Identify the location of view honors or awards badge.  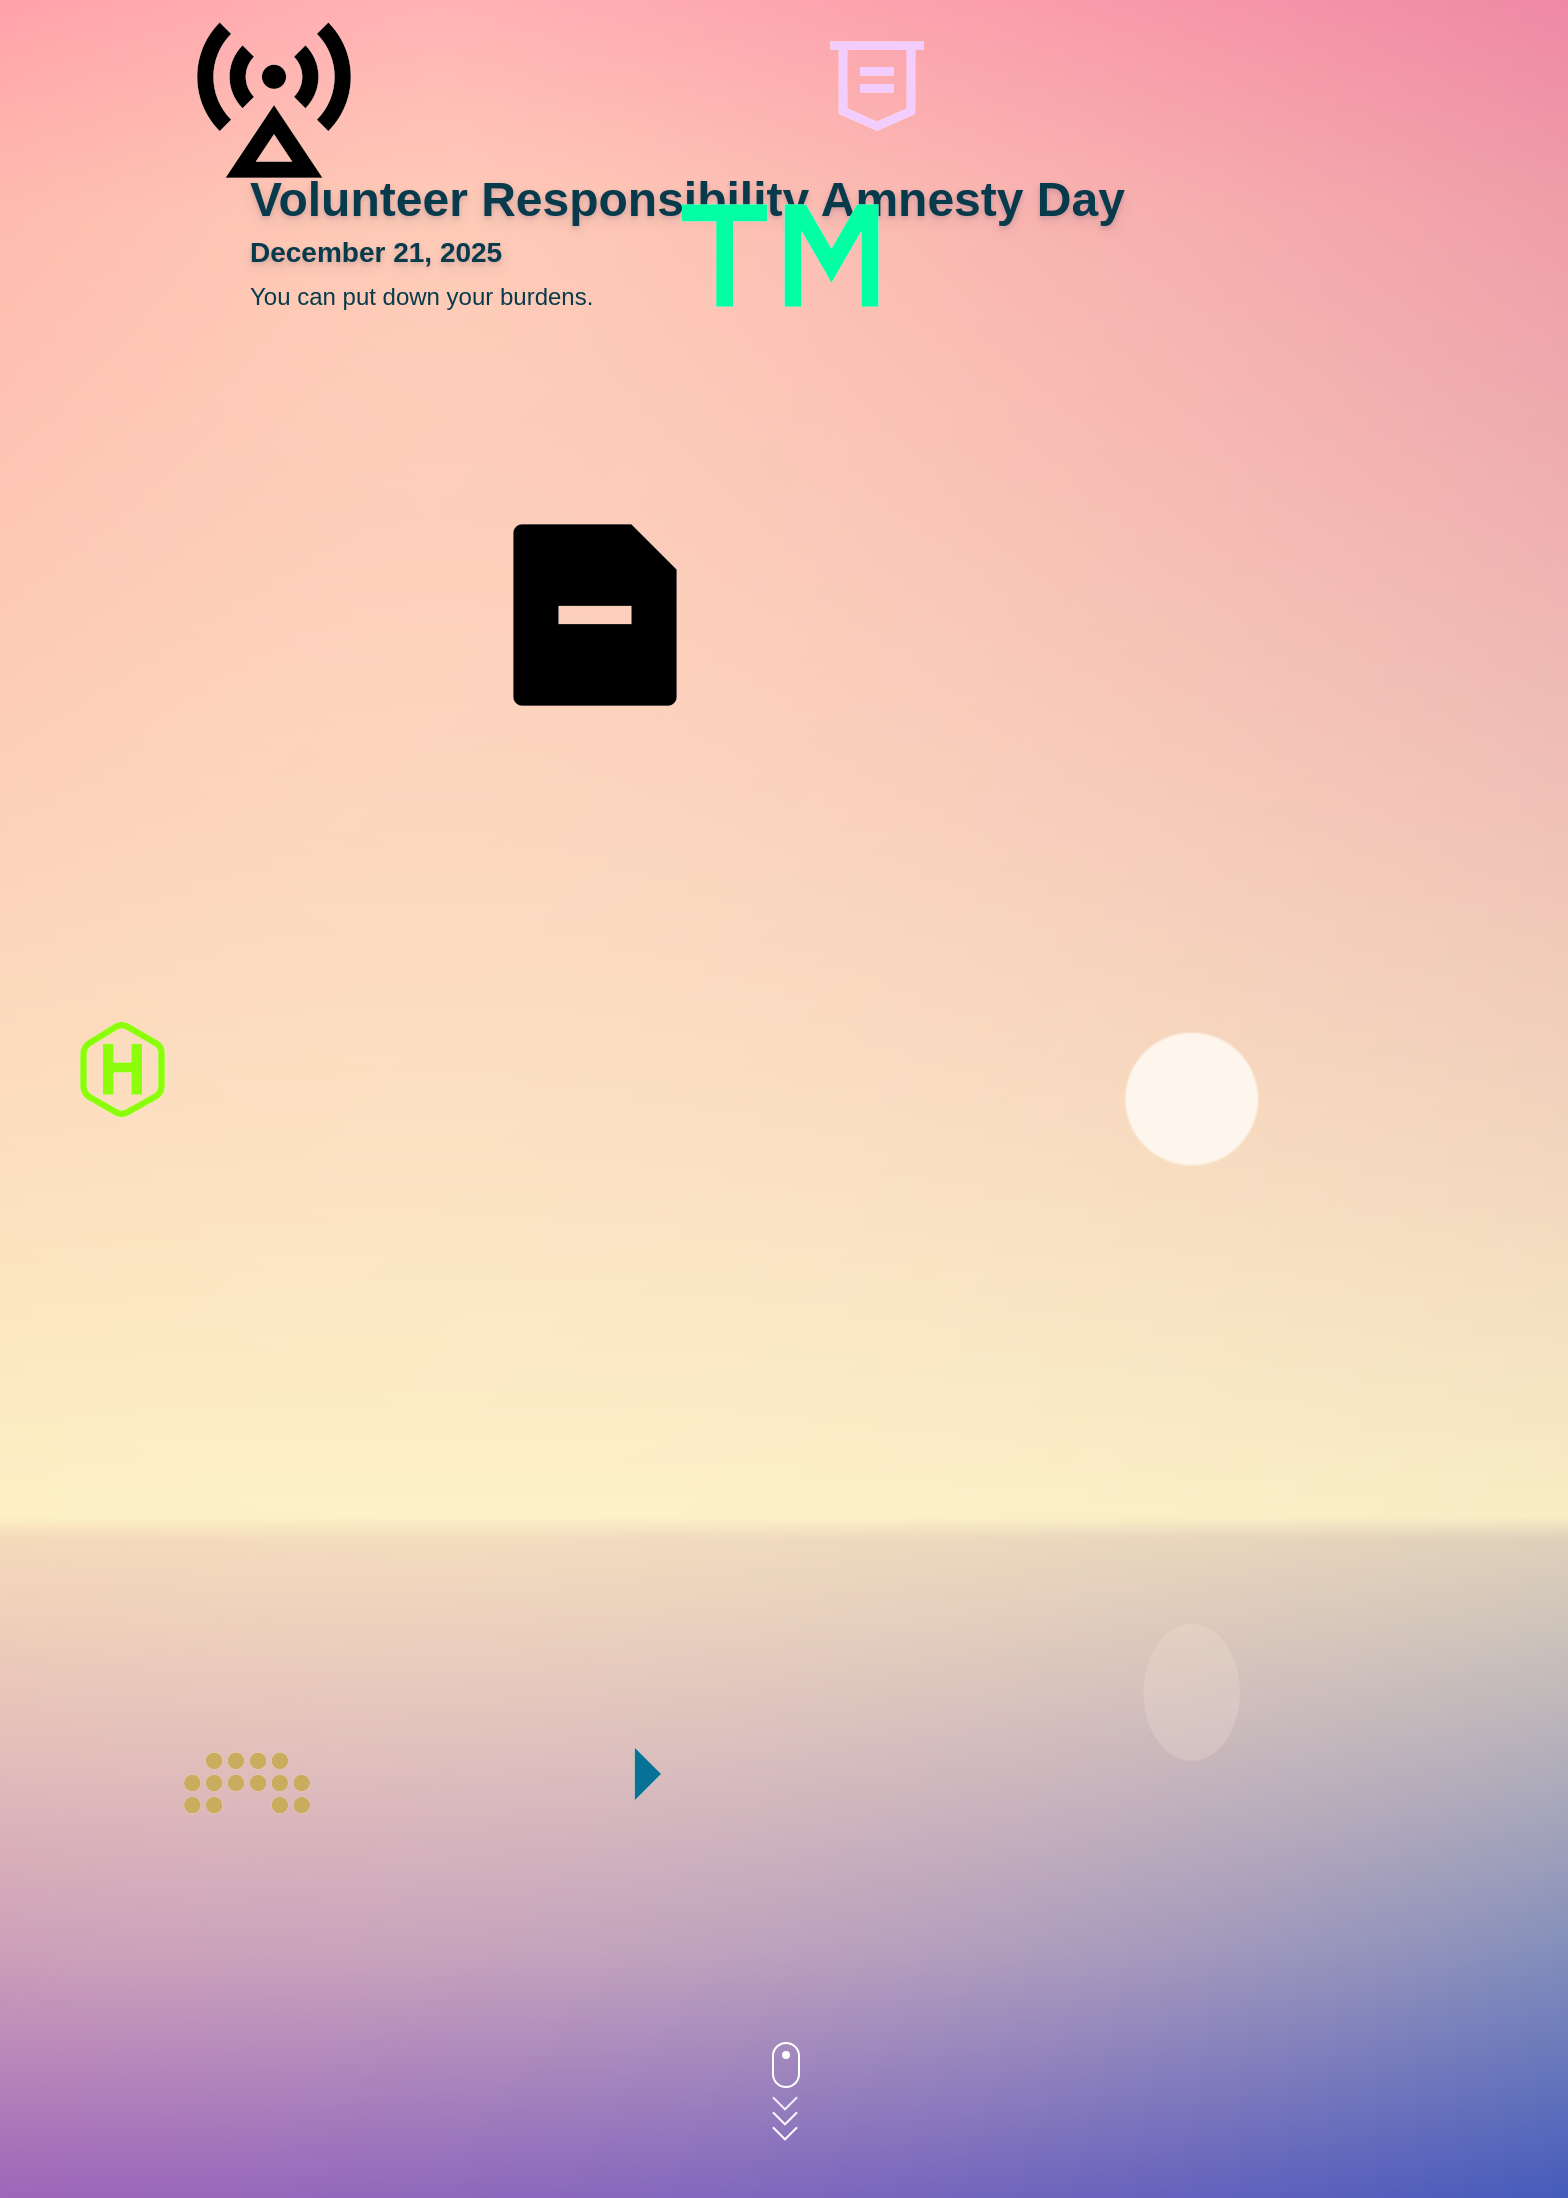
(877, 84).